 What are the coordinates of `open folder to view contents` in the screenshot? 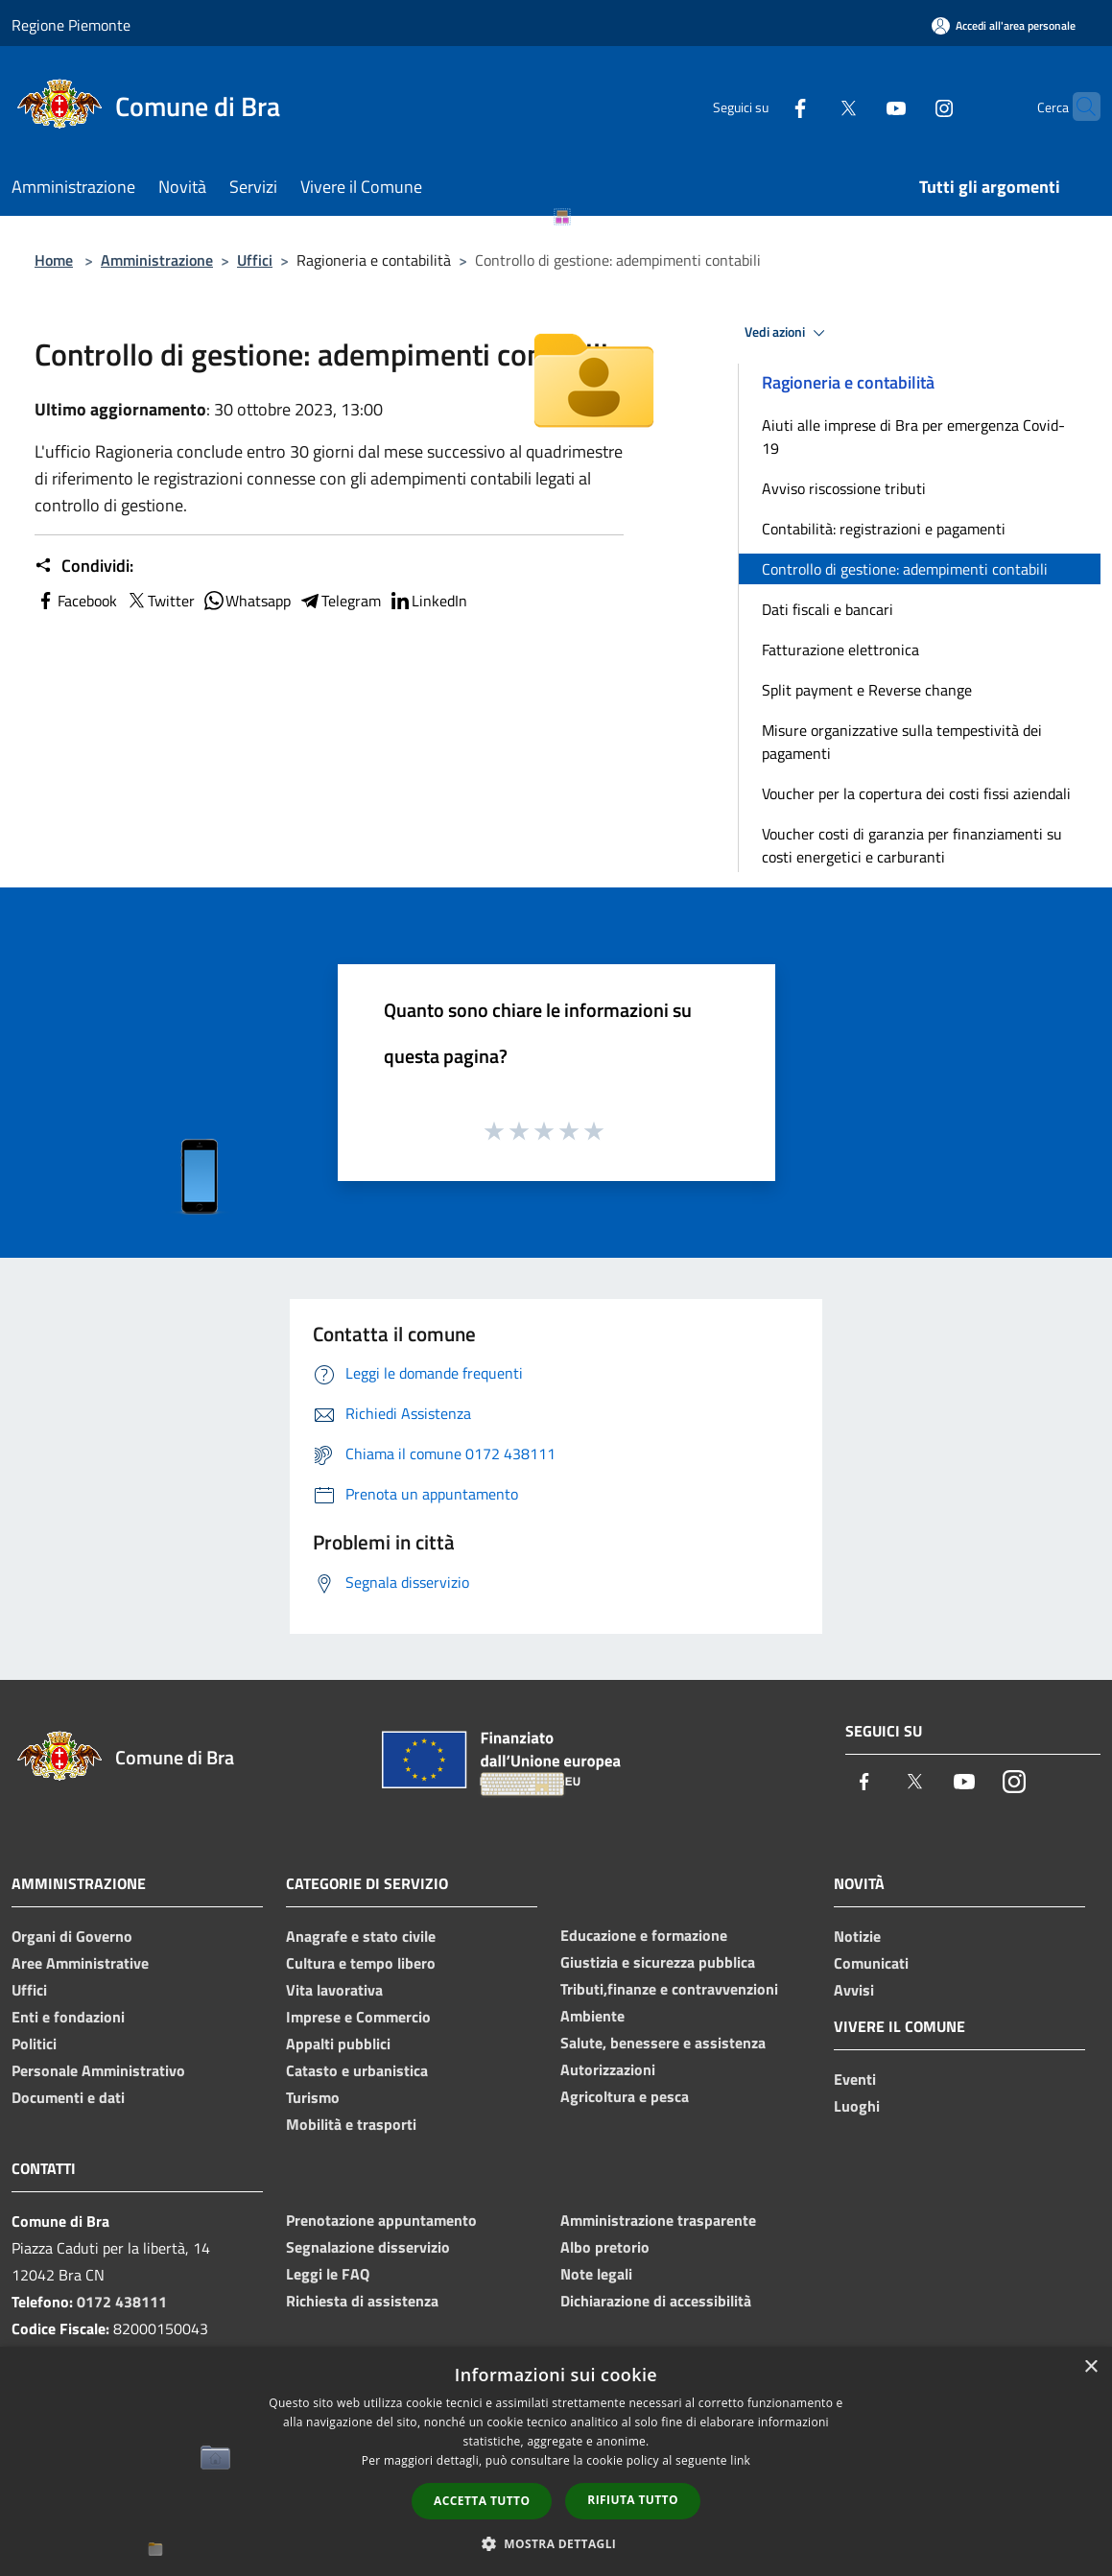 It's located at (155, 2549).